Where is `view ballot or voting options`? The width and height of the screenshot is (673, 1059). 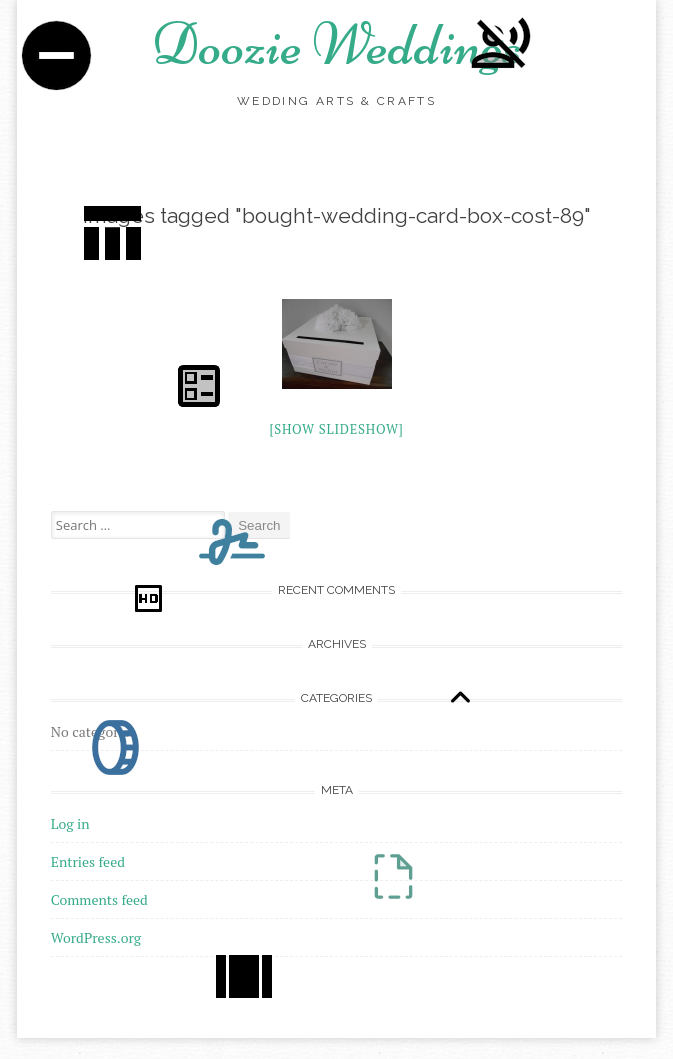 view ballot or voting options is located at coordinates (199, 386).